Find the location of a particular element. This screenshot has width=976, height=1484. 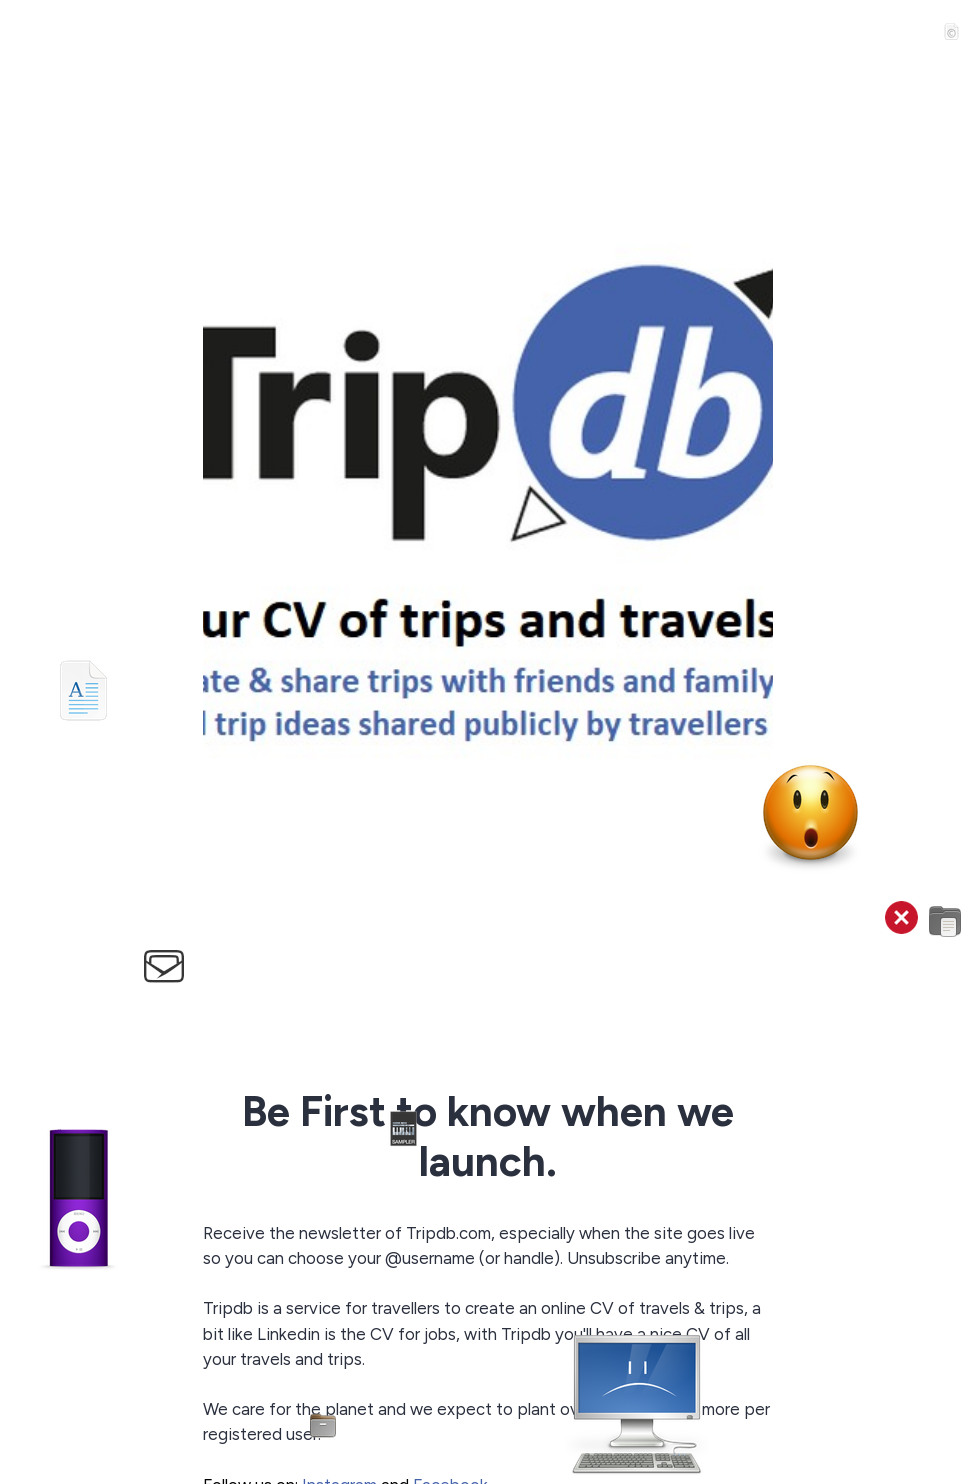

indicates a surprising or unexpected event is located at coordinates (811, 817).